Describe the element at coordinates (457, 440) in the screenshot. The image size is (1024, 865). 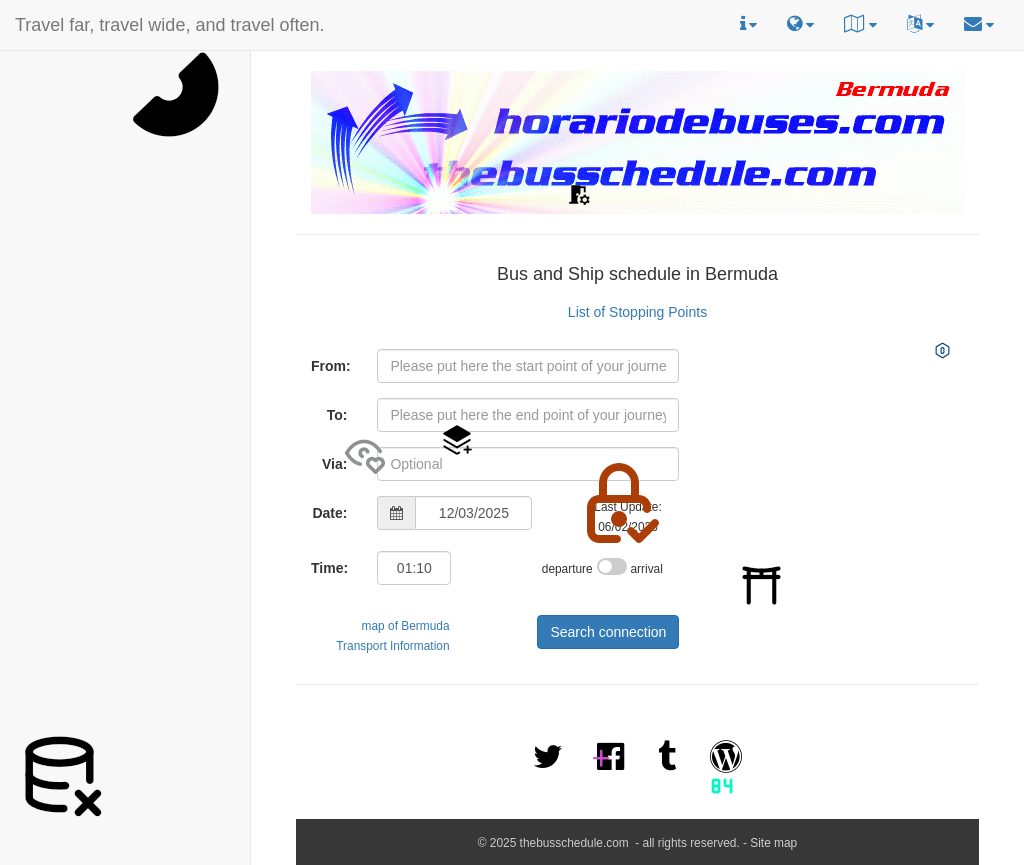
I see `add a new layer to the stack` at that location.